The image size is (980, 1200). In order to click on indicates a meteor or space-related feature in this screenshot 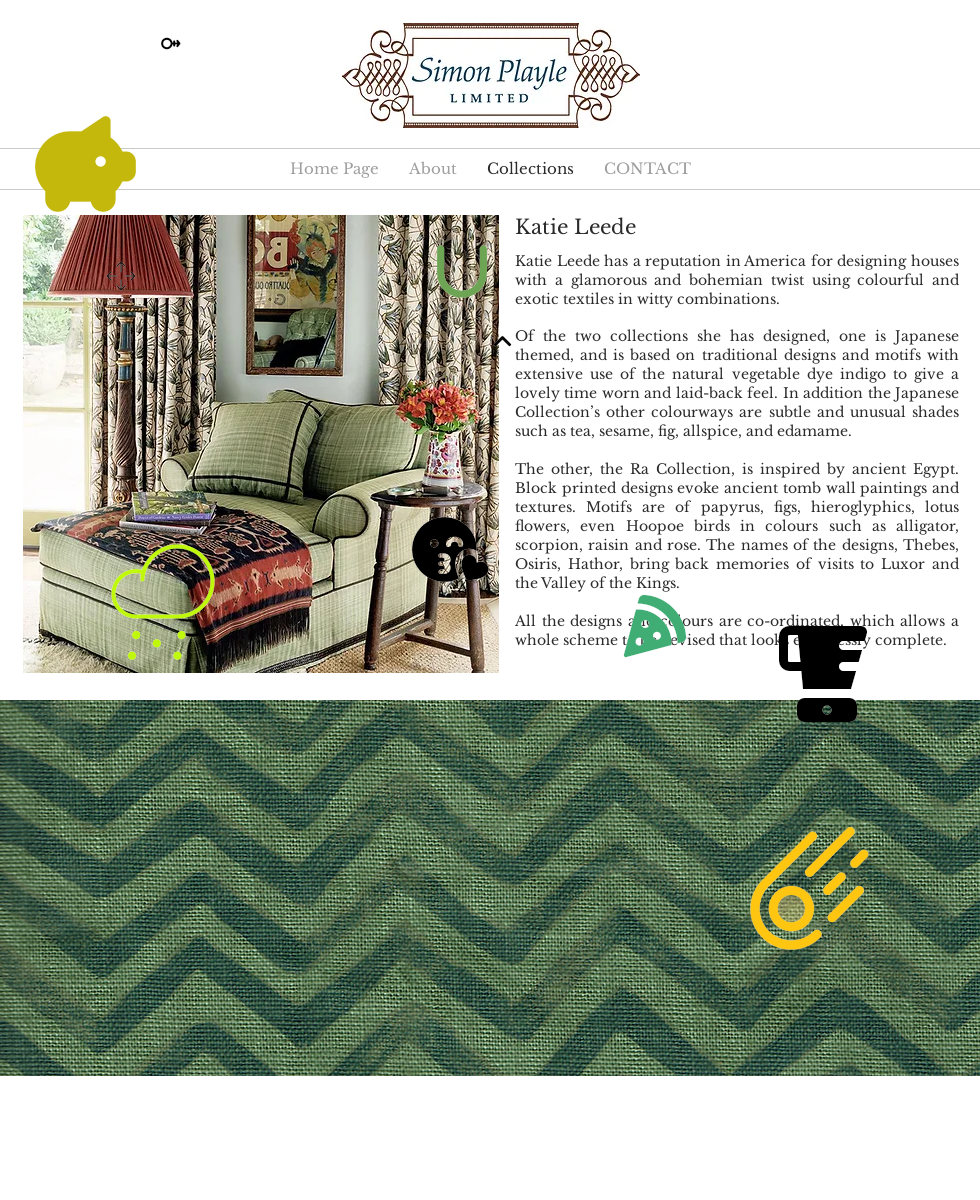, I will do `click(809, 890)`.